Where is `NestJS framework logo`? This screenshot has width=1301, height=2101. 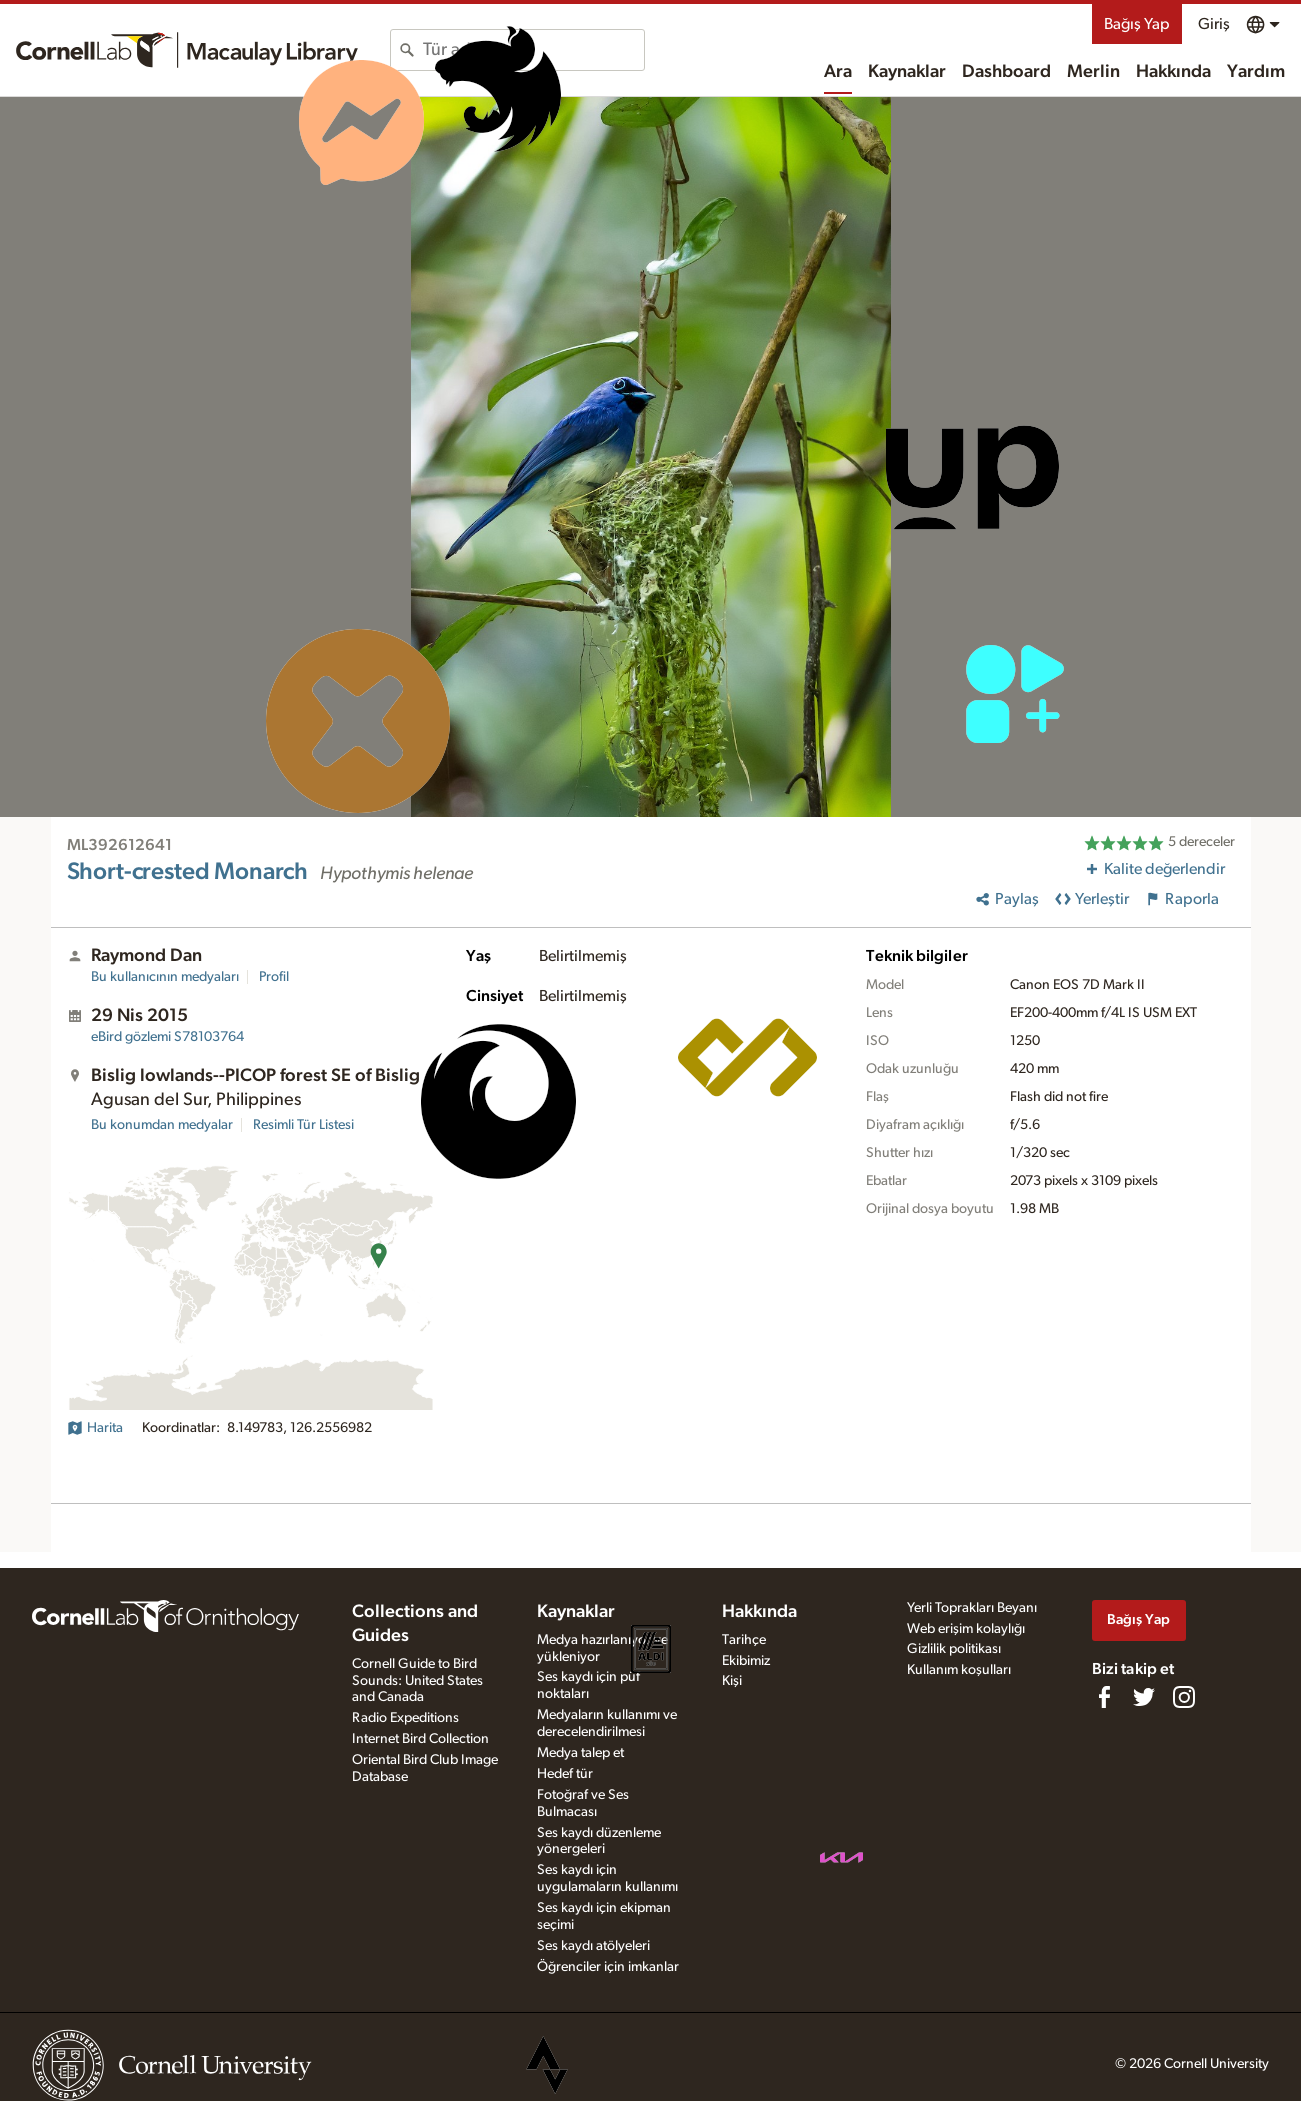
NestJS framework logo is located at coordinates (498, 89).